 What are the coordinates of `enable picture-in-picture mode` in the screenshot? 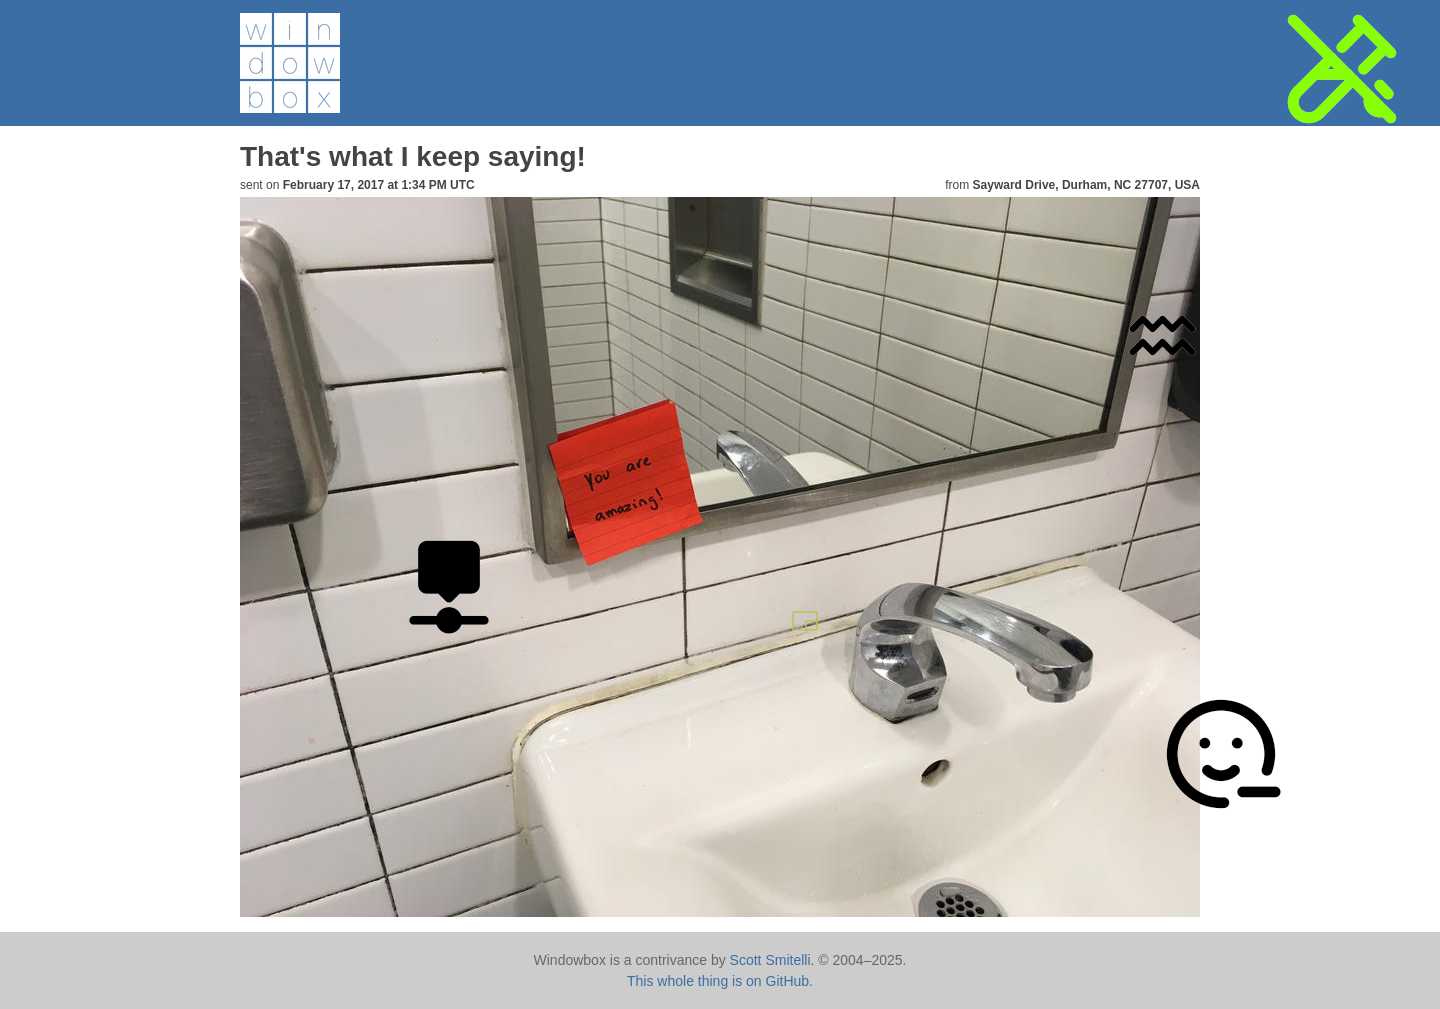 It's located at (805, 621).